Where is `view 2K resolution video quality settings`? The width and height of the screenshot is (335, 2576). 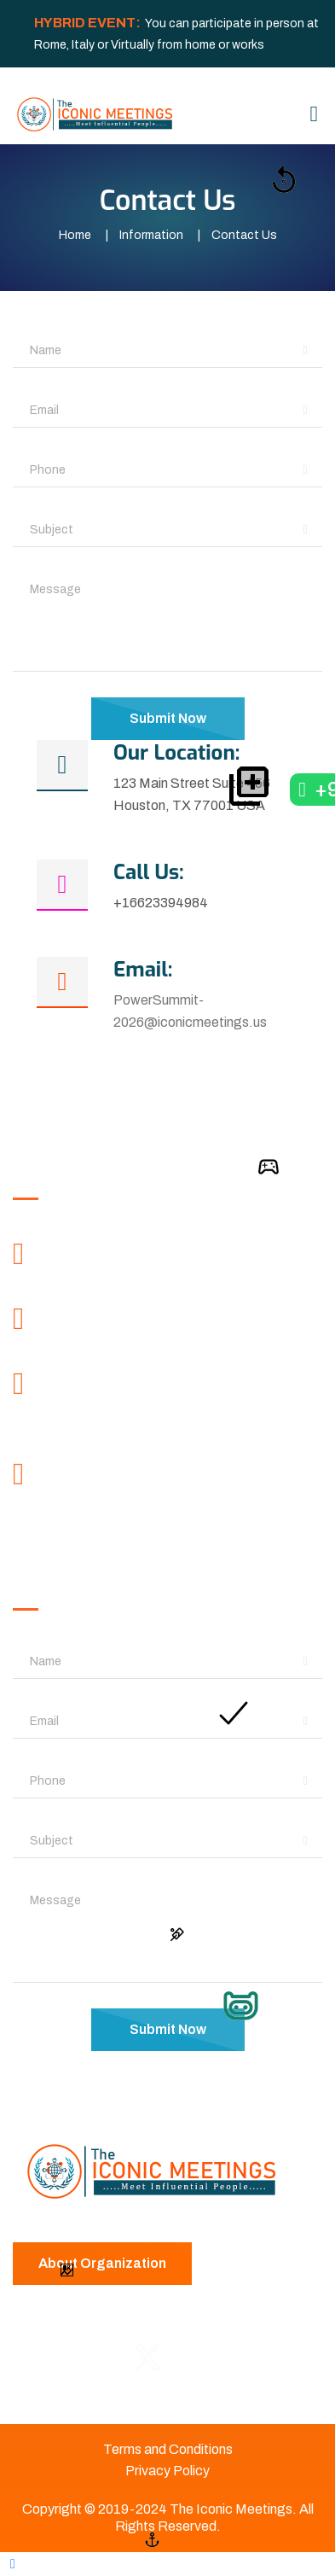 view 2K resolution video quality settings is located at coordinates (66, 2270).